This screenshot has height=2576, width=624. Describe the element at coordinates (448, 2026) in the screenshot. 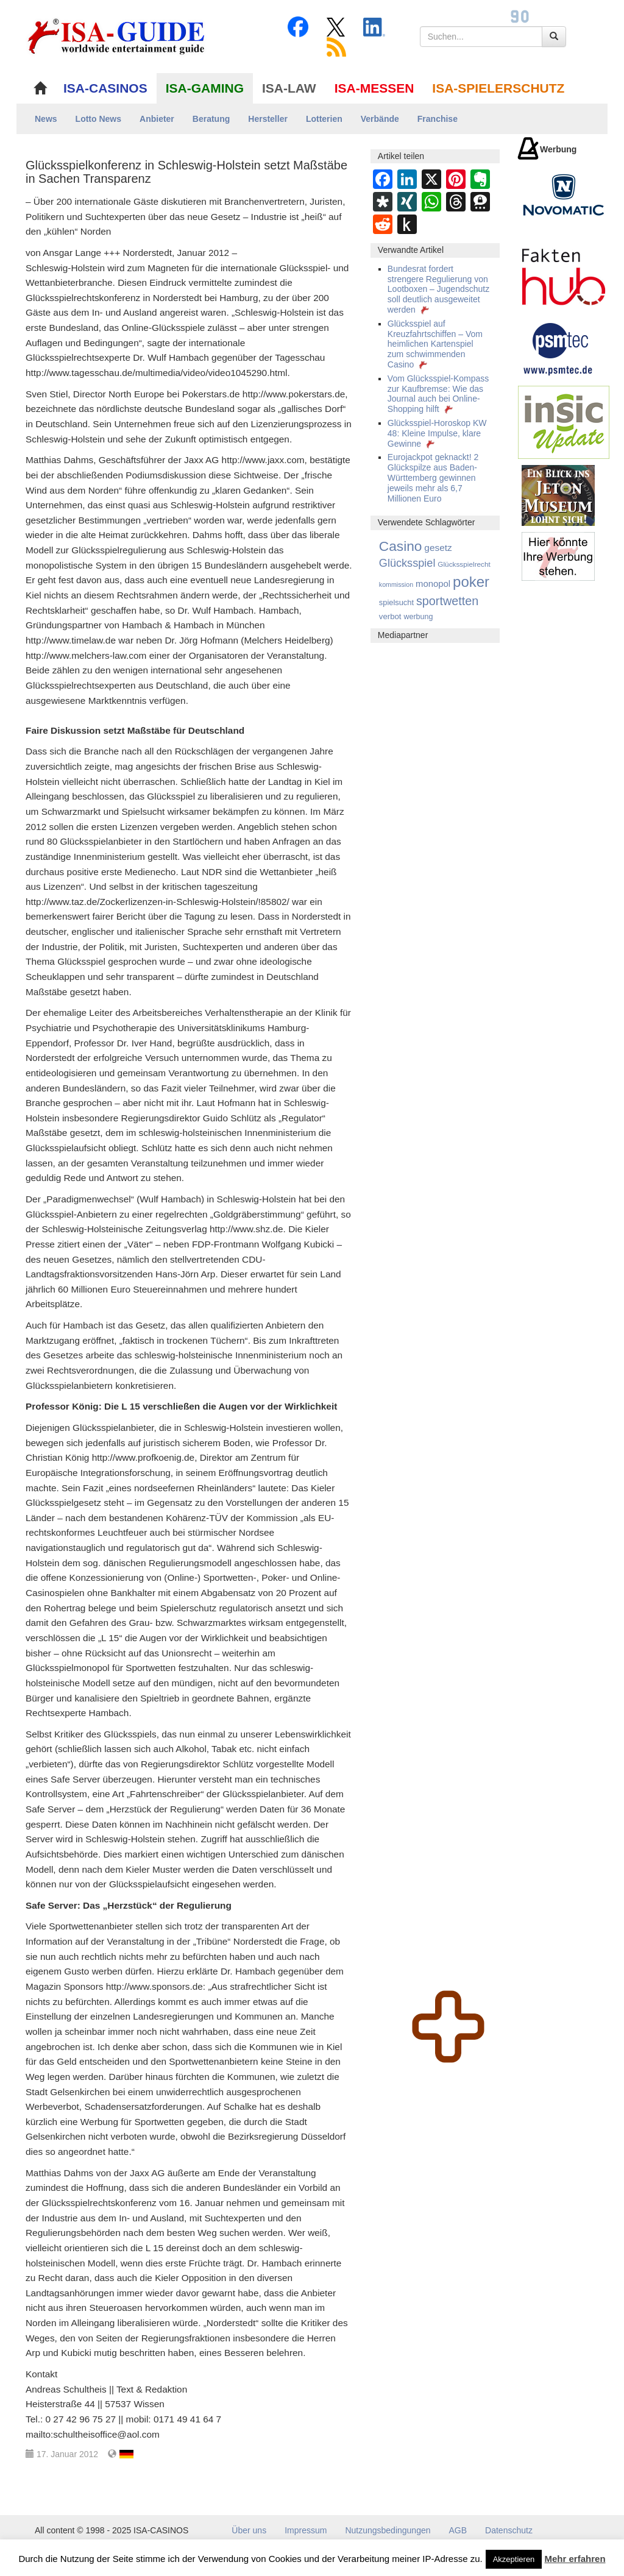

I see `access health or medical features` at that location.